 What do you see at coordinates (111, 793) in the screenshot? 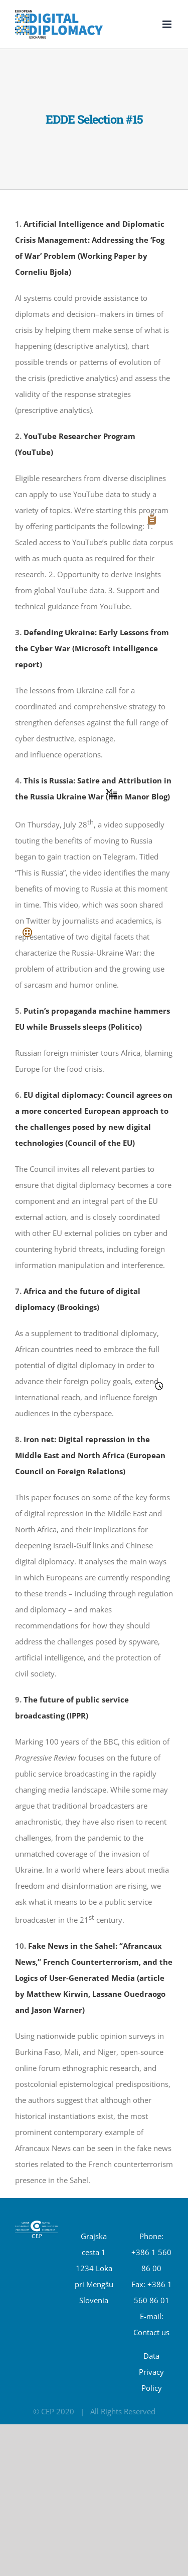
I see `open article on Medium` at bounding box center [111, 793].